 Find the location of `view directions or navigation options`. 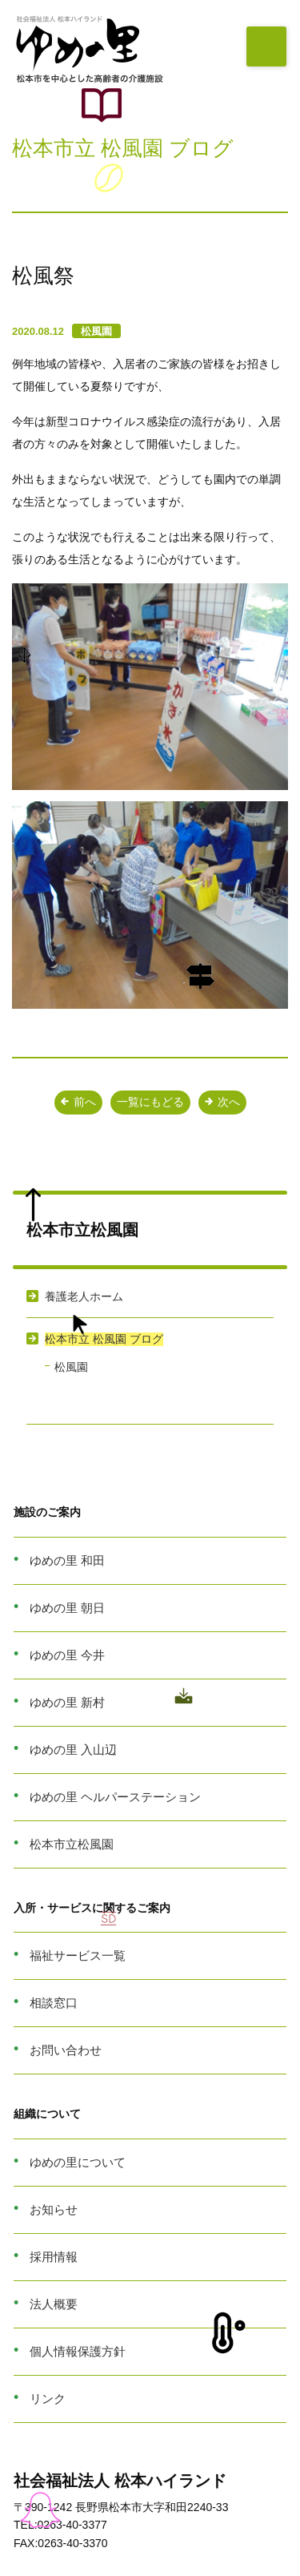

view directions or navigation options is located at coordinates (200, 976).